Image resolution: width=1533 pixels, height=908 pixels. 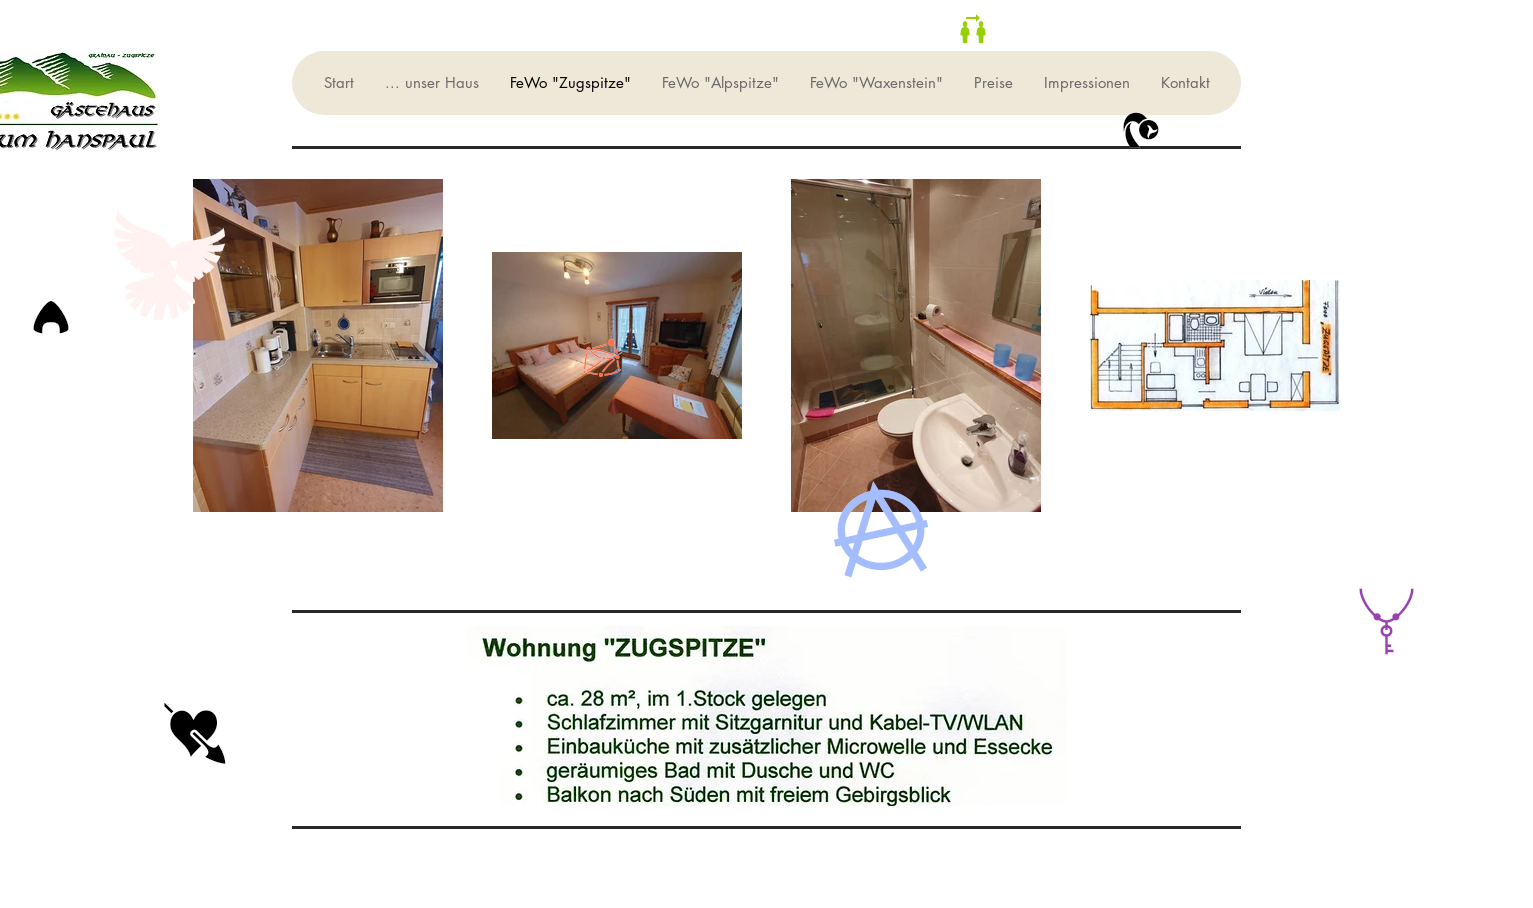 What do you see at coordinates (51, 316) in the screenshot?
I see `onigiri or rice ball food item` at bounding box center [51, 316].